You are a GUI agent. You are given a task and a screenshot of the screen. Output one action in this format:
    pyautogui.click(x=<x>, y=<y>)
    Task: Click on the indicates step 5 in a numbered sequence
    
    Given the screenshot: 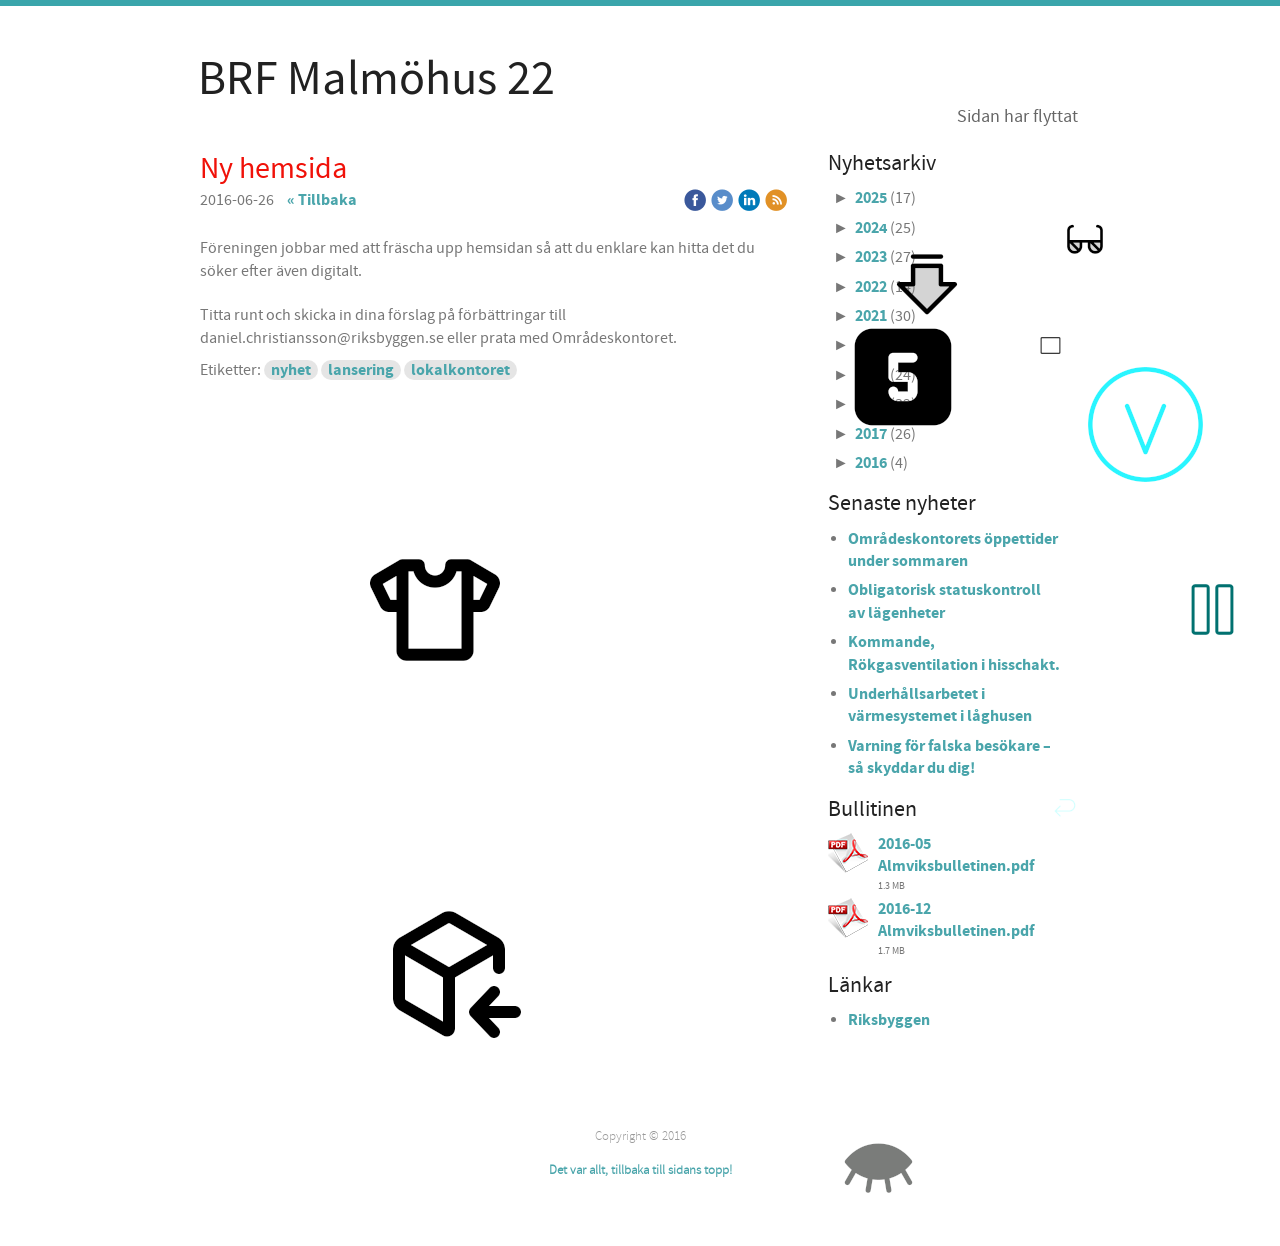 What is the action you would take?
    pyautogui.click(x=903, y=377)
    